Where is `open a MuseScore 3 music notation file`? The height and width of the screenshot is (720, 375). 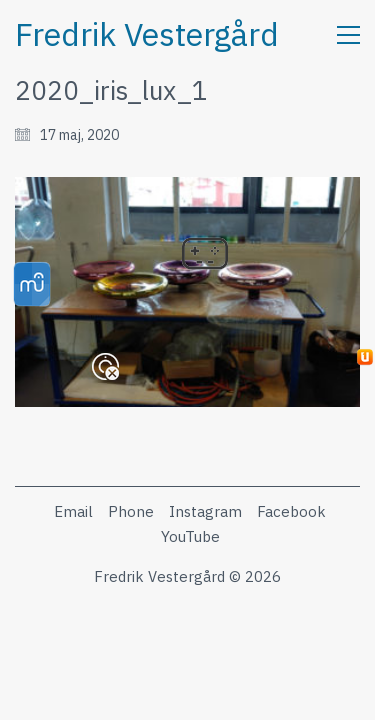 open a MuseScore 3 music notation file is located at coordinates (32, 284).